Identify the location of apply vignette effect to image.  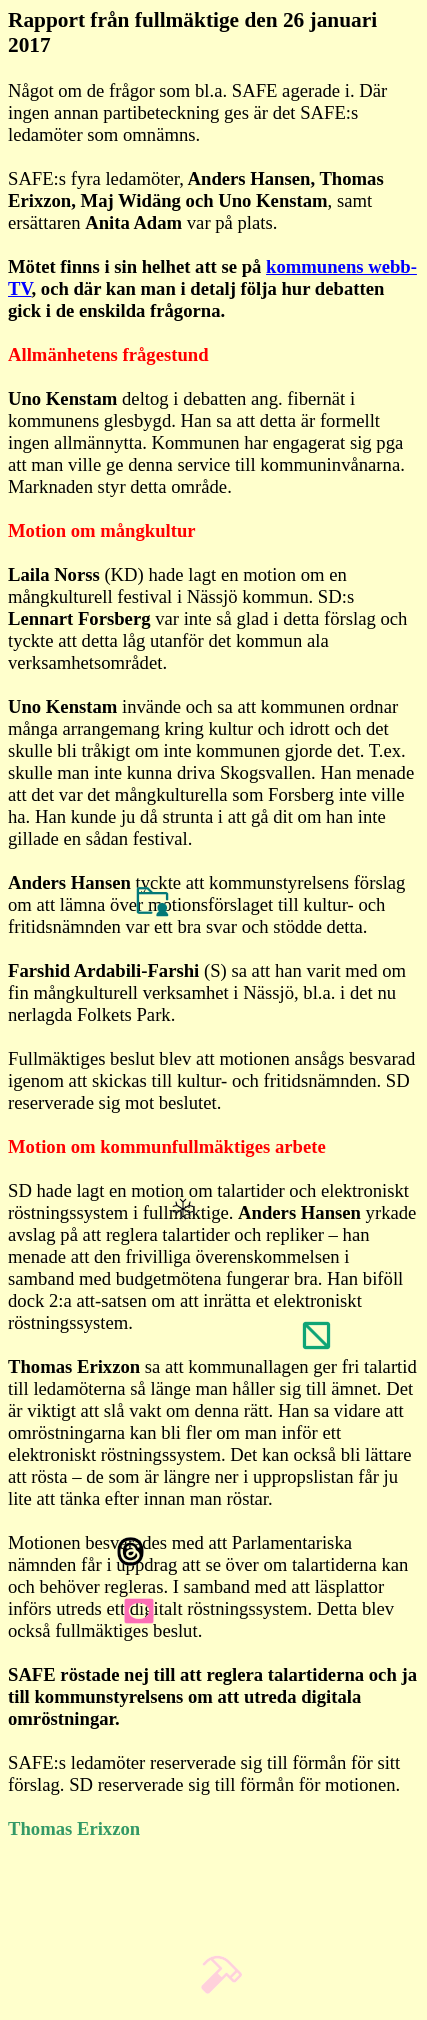
(139, 1611).